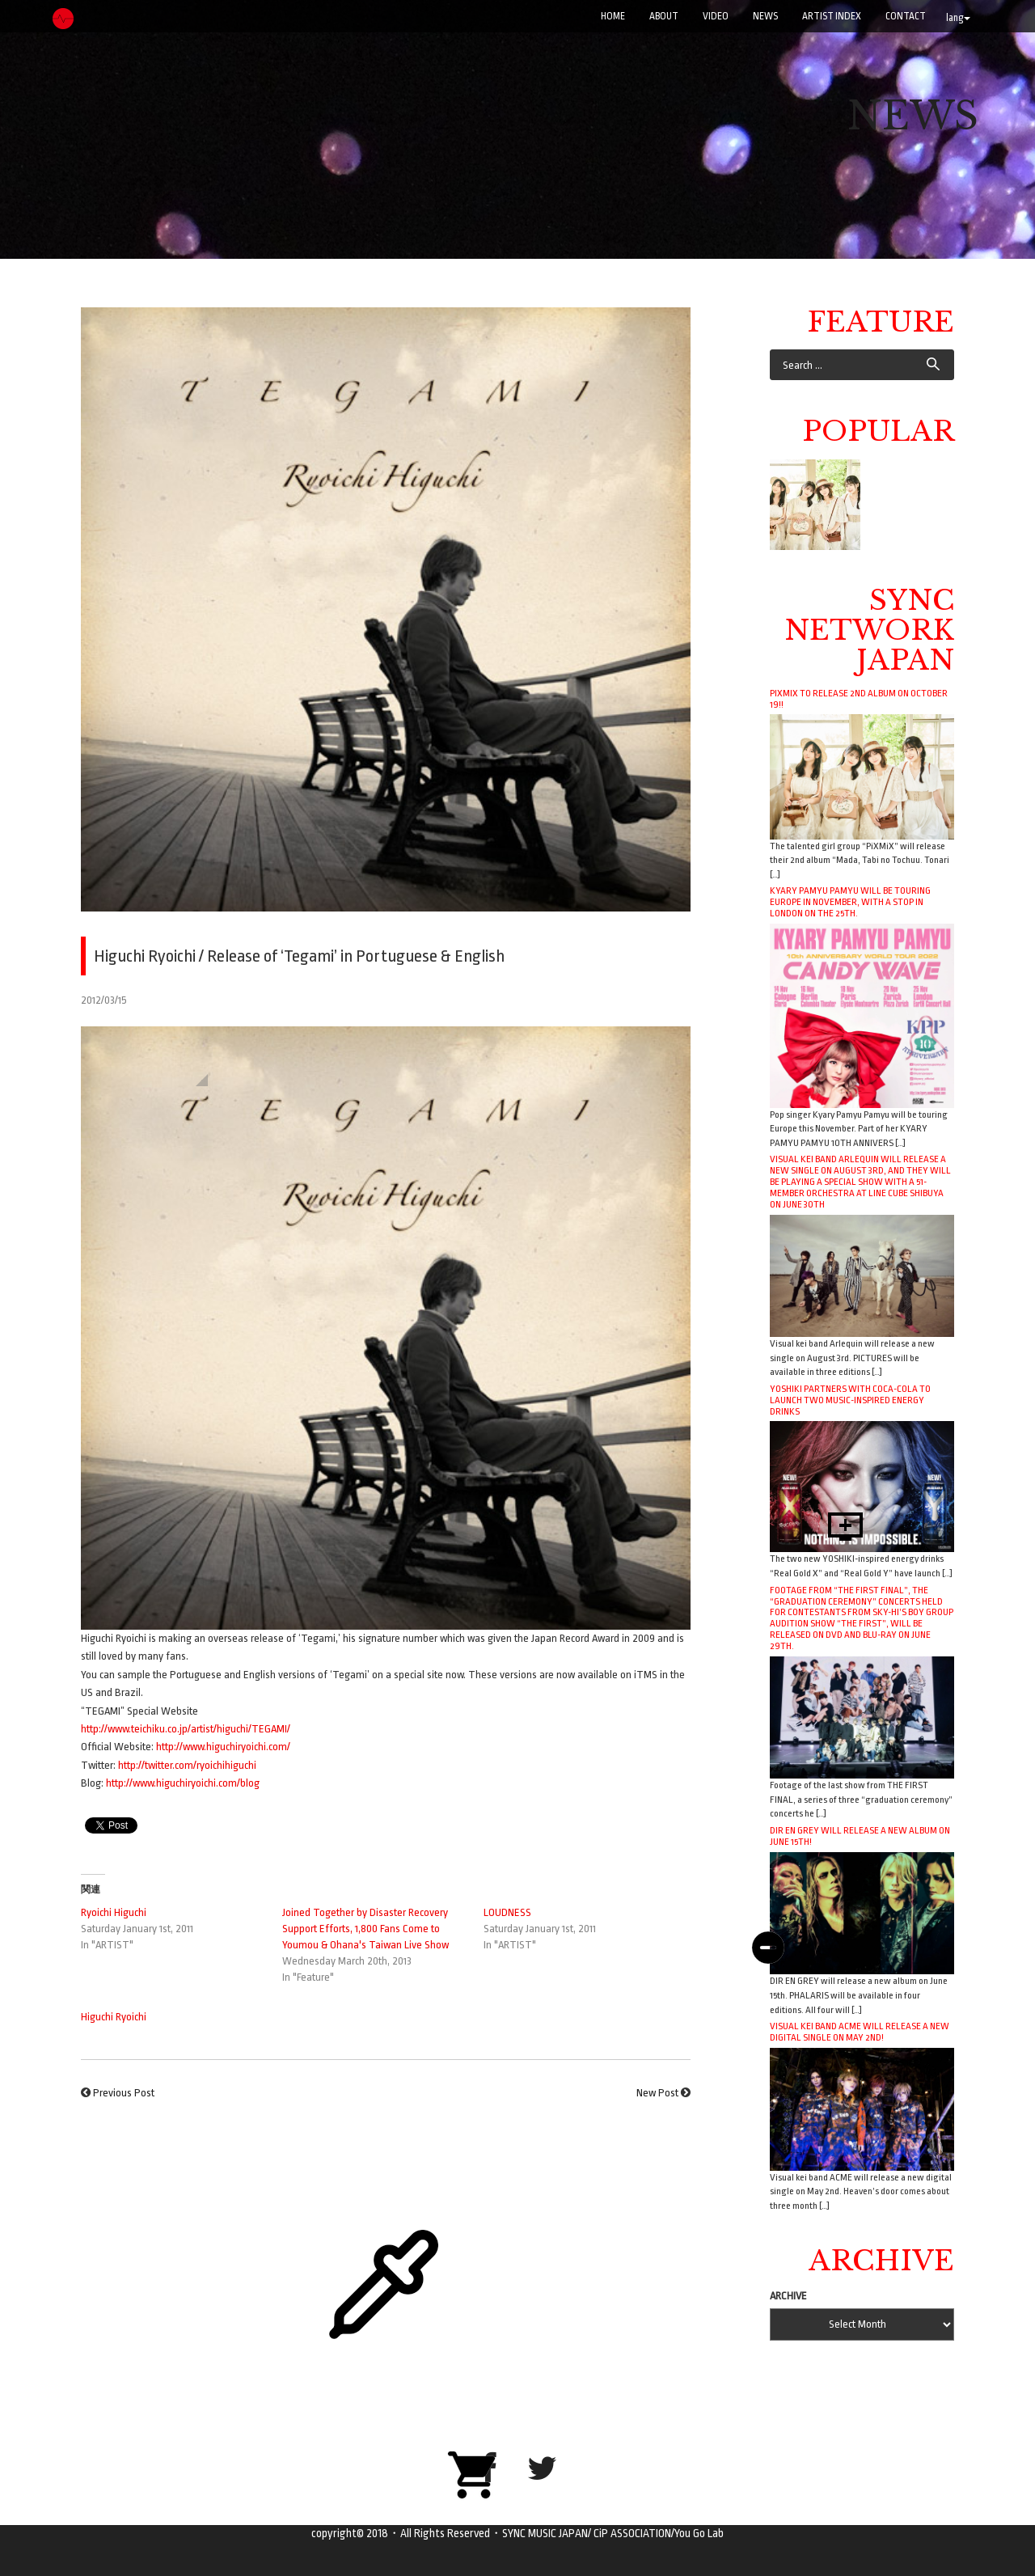 This screenshot has height=2576, width=1035. What do you see at coordinates (201, 1080) in the screenshot?
I see `indicates no cellular signal` at bounding box center [201, 1080].